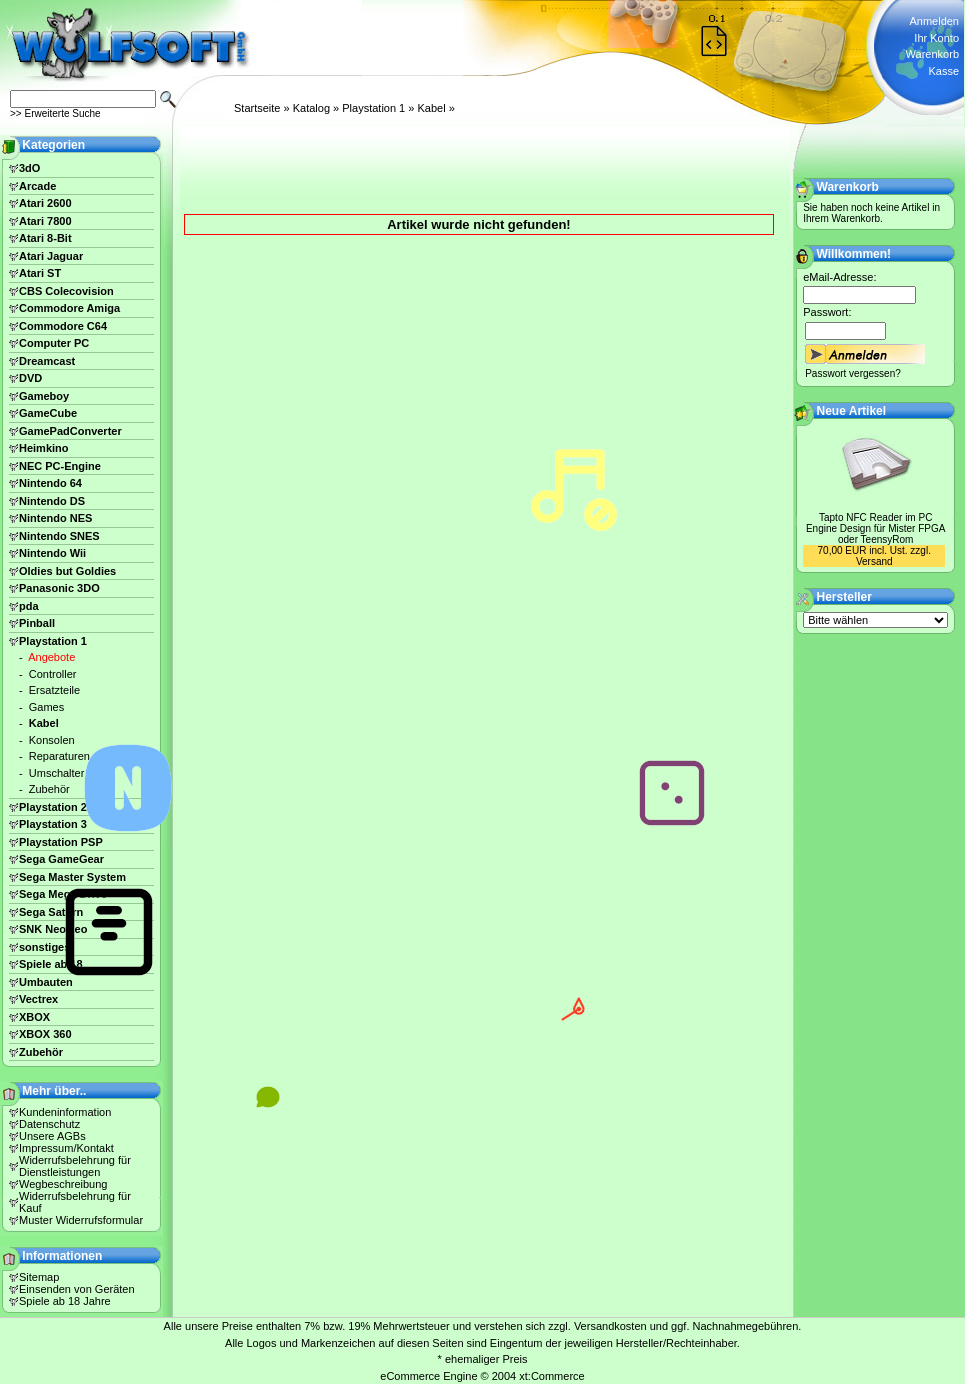 The width and height of the screenshot is (965, 1384). Describe the element at coordinates (109, 932) in the screenshot. I see `align content to top center of container` at that location.